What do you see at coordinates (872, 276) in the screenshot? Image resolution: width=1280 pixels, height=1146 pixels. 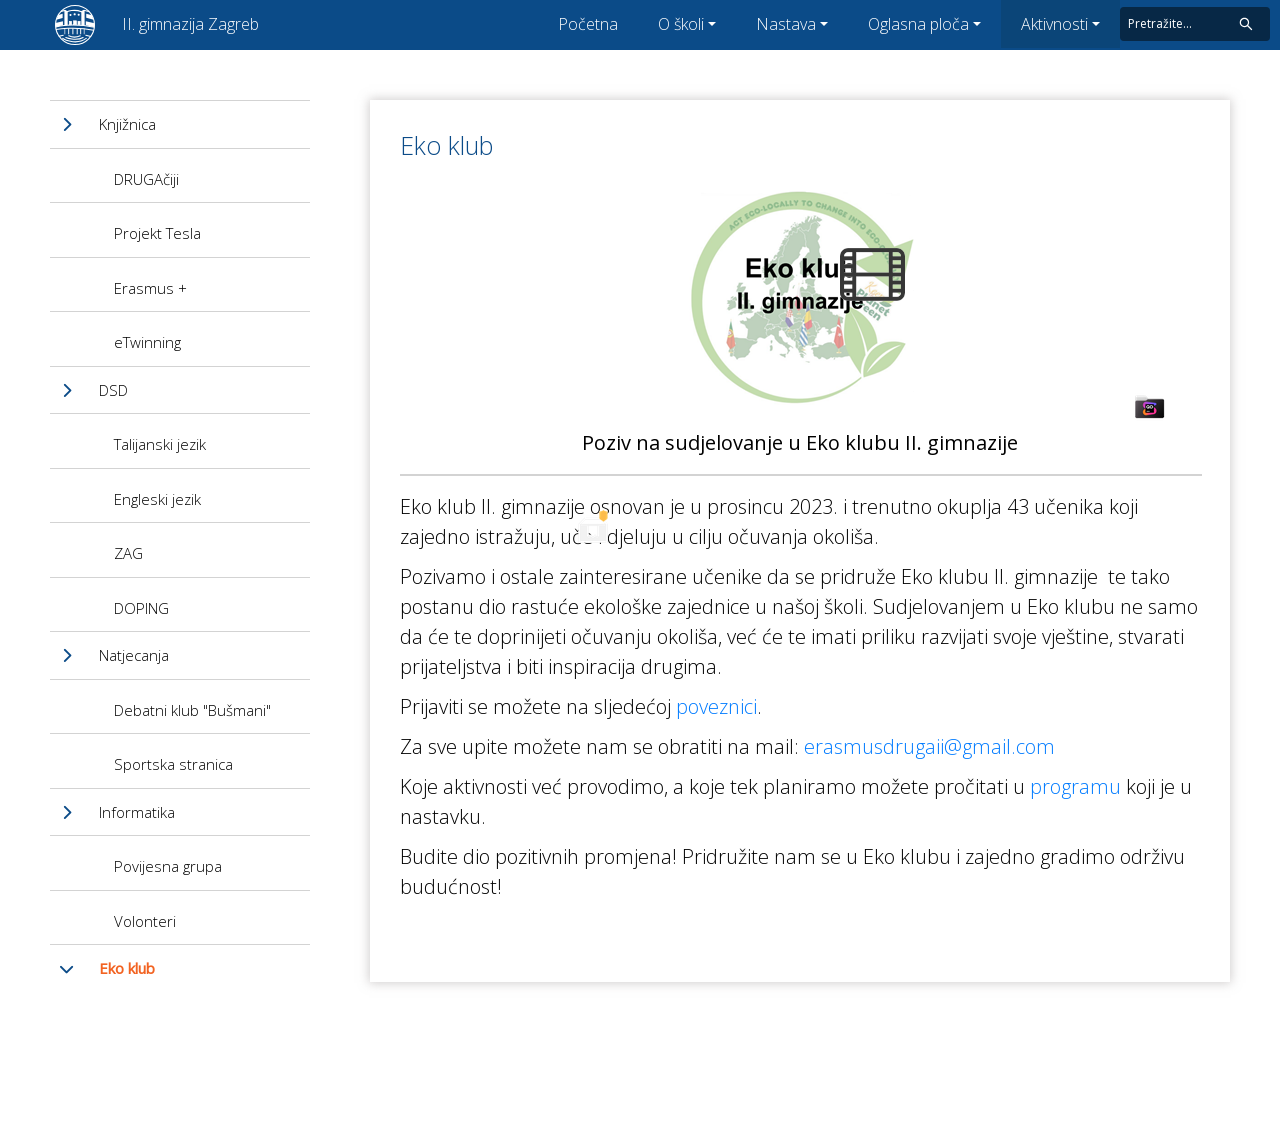 I see `open video player application` at bounding box center [872, 276].